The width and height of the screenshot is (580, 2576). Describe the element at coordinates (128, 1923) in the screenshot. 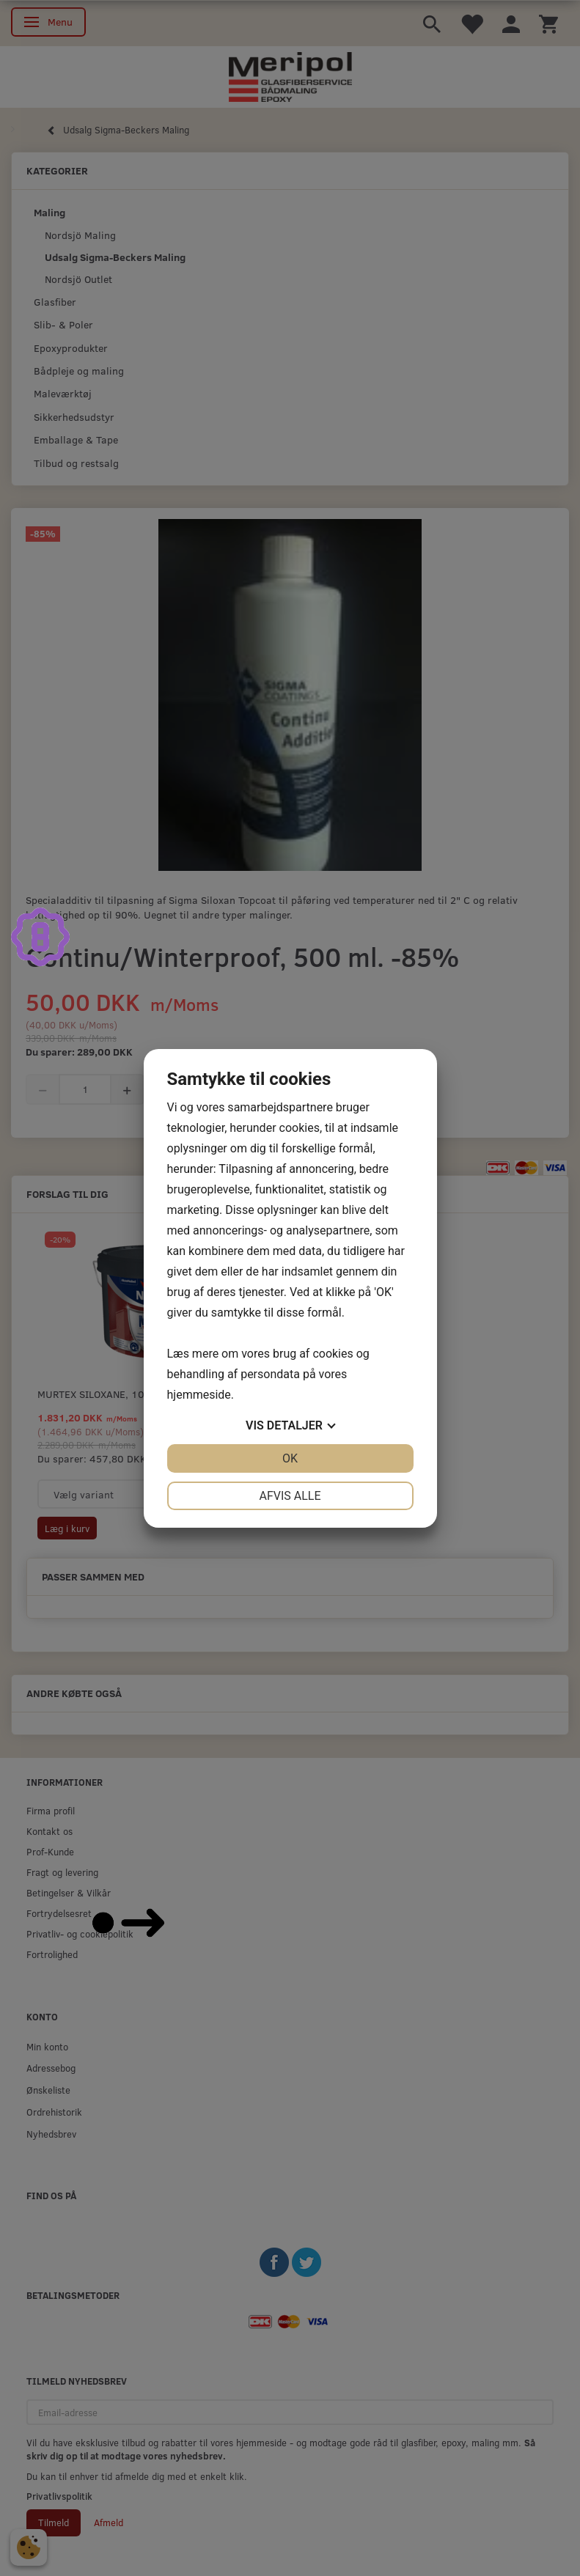

I see `move item to the right` at that location.